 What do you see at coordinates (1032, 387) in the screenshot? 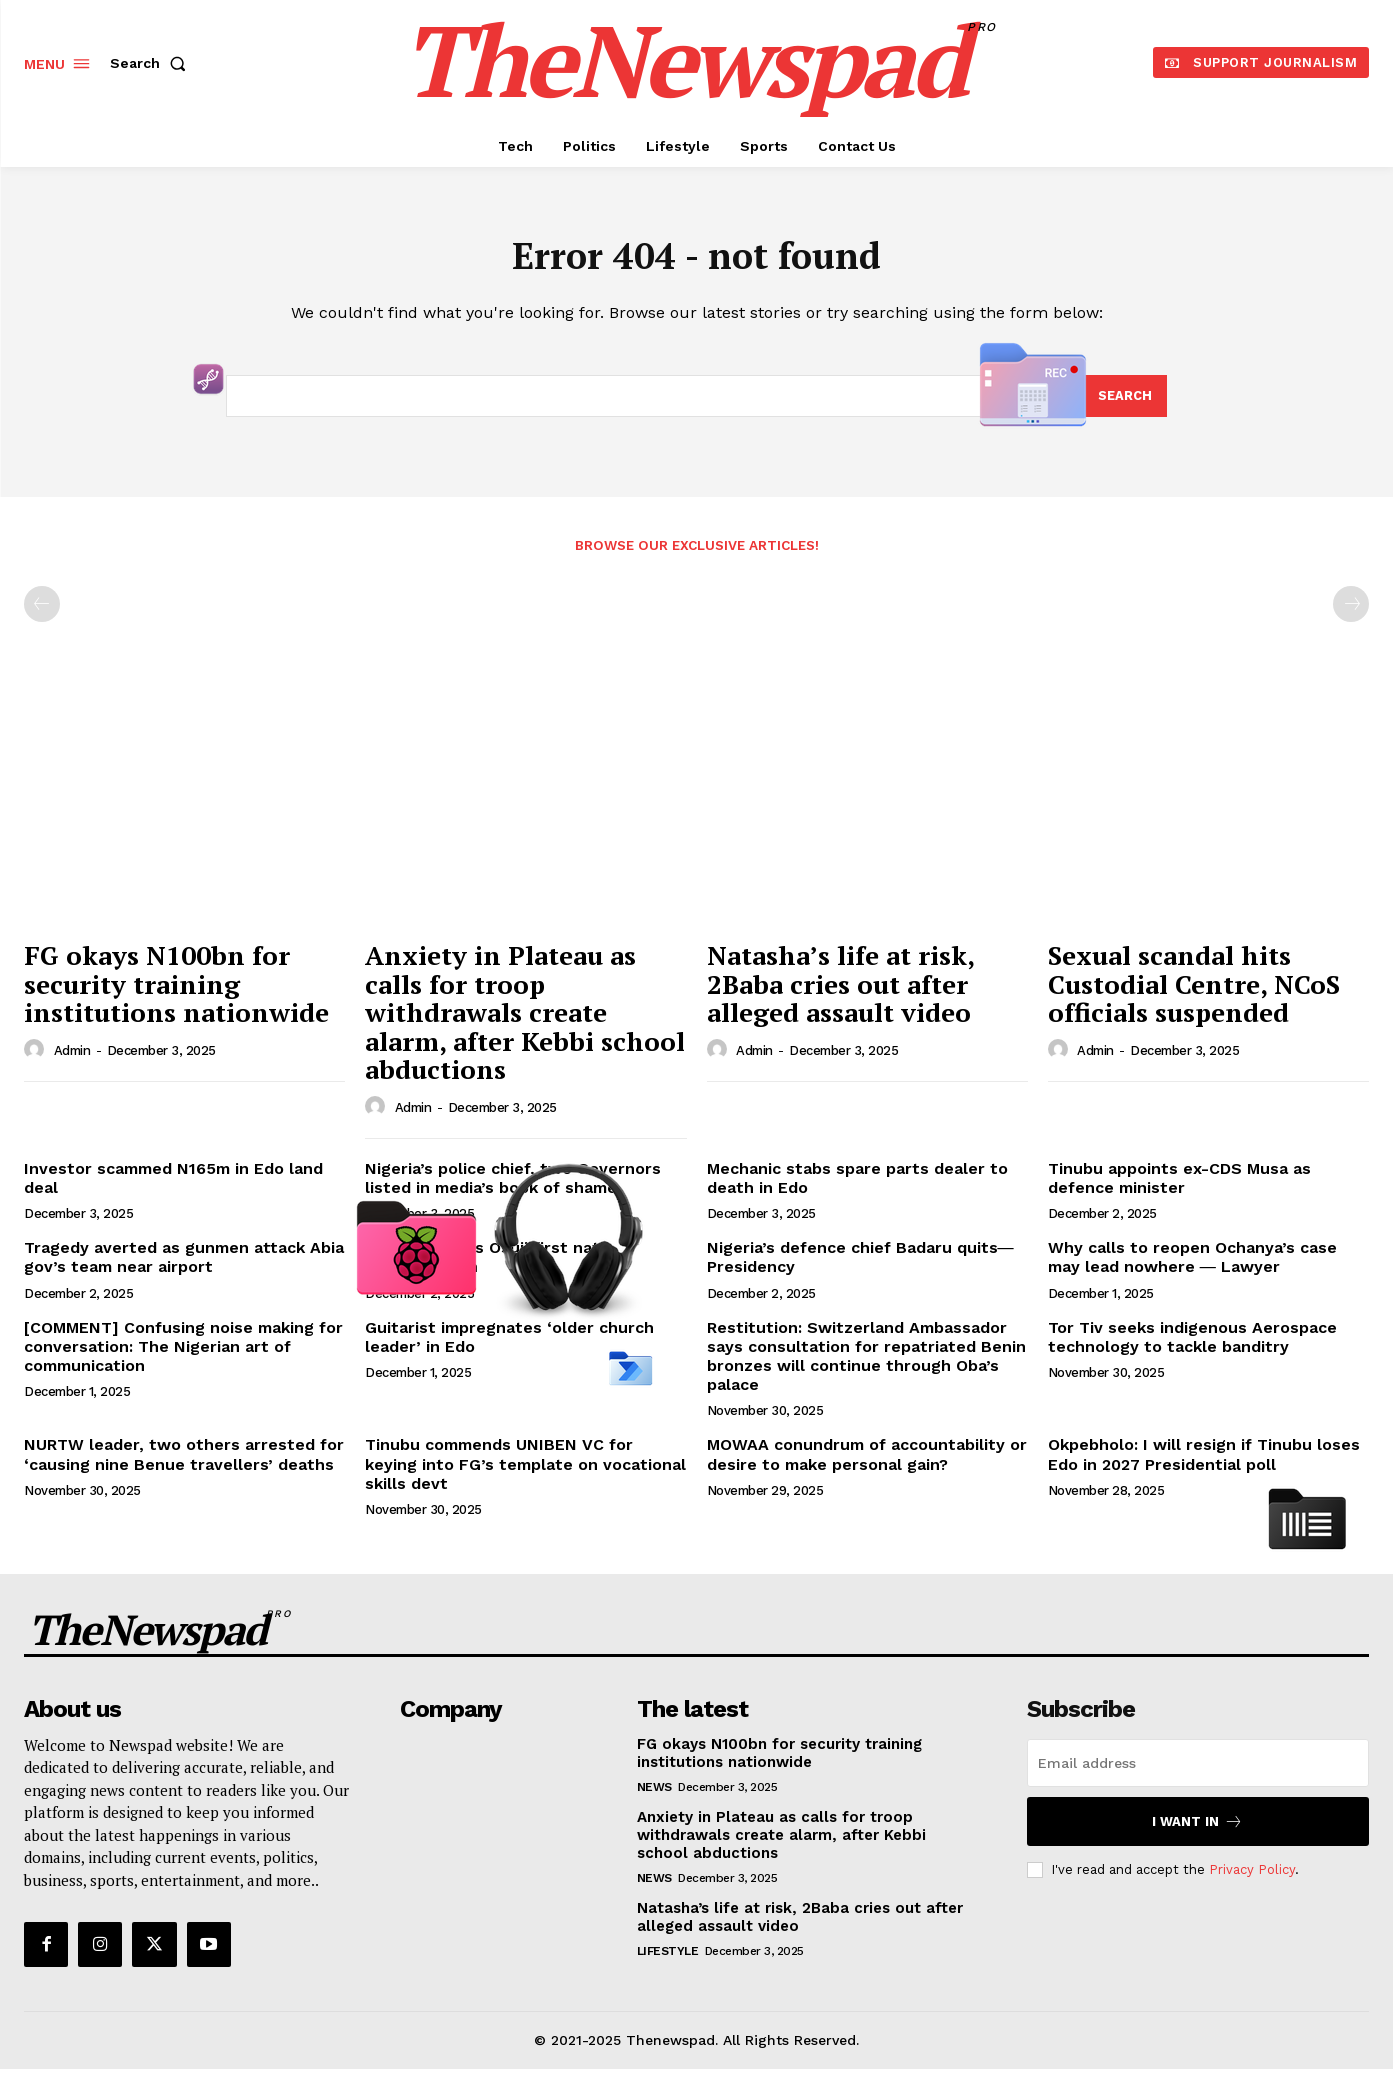
I see `open folder containing screen recordings` at bounding box center [1032, 387].